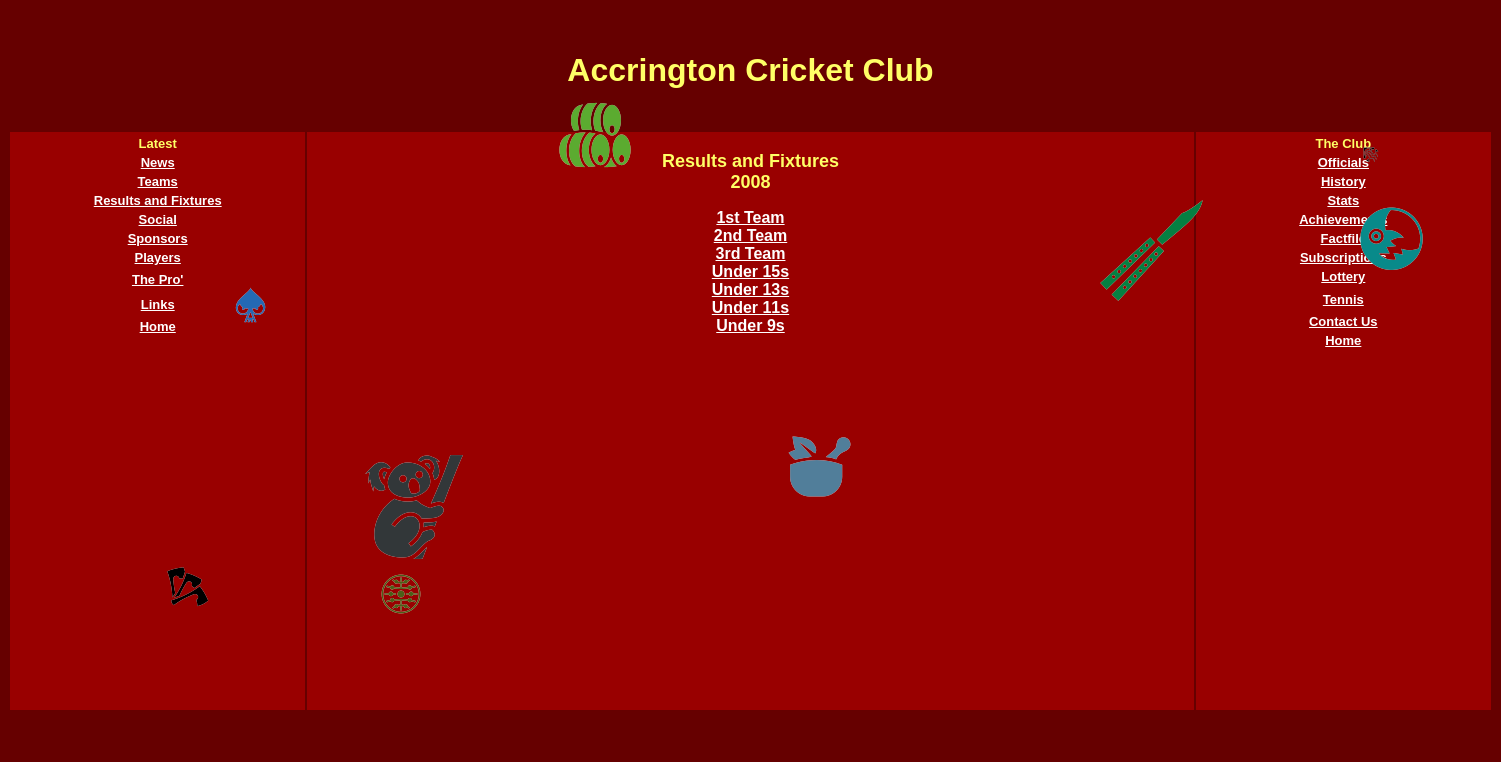  What do you see at coordinates (819, 466) in the screenshot?
I see `access the potion crafting menu` at bounding box center [819, 466].